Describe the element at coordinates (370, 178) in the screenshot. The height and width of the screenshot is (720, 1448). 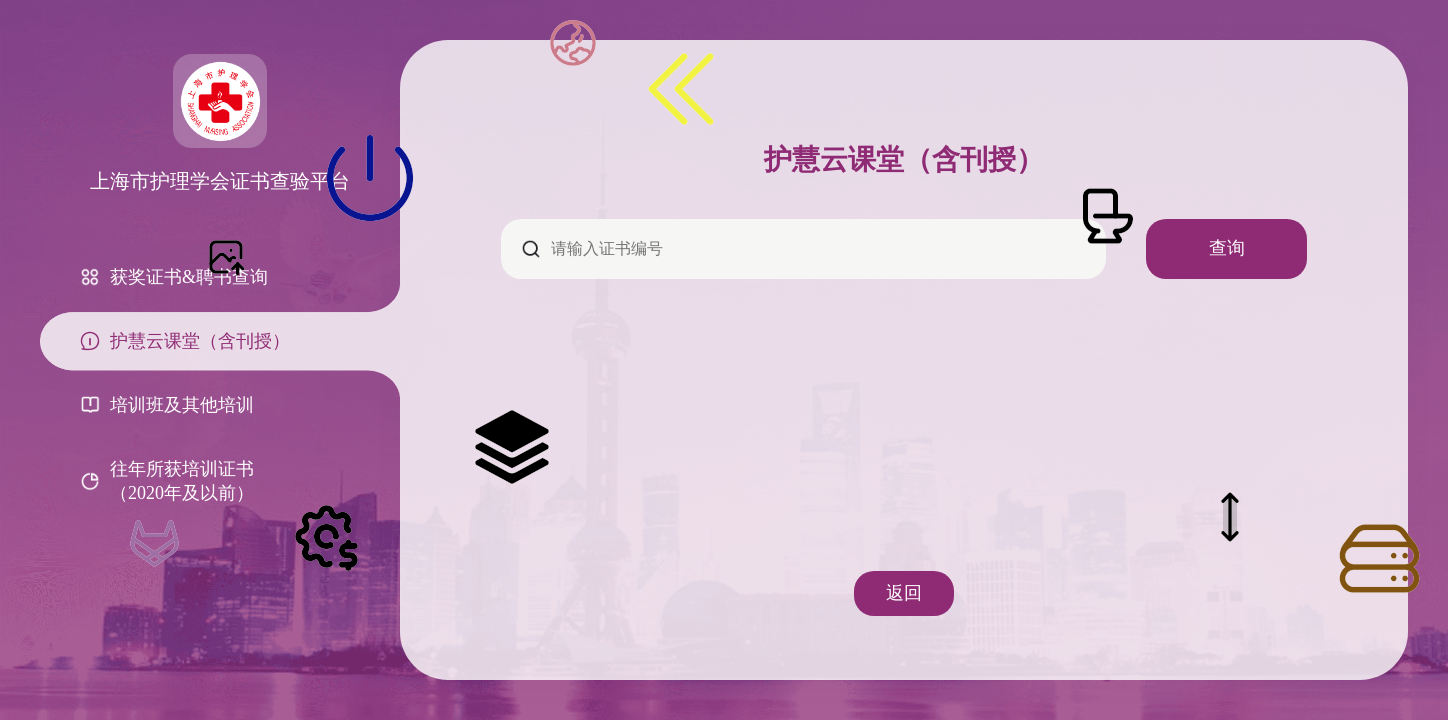
I see `turn device on or off` at that location.